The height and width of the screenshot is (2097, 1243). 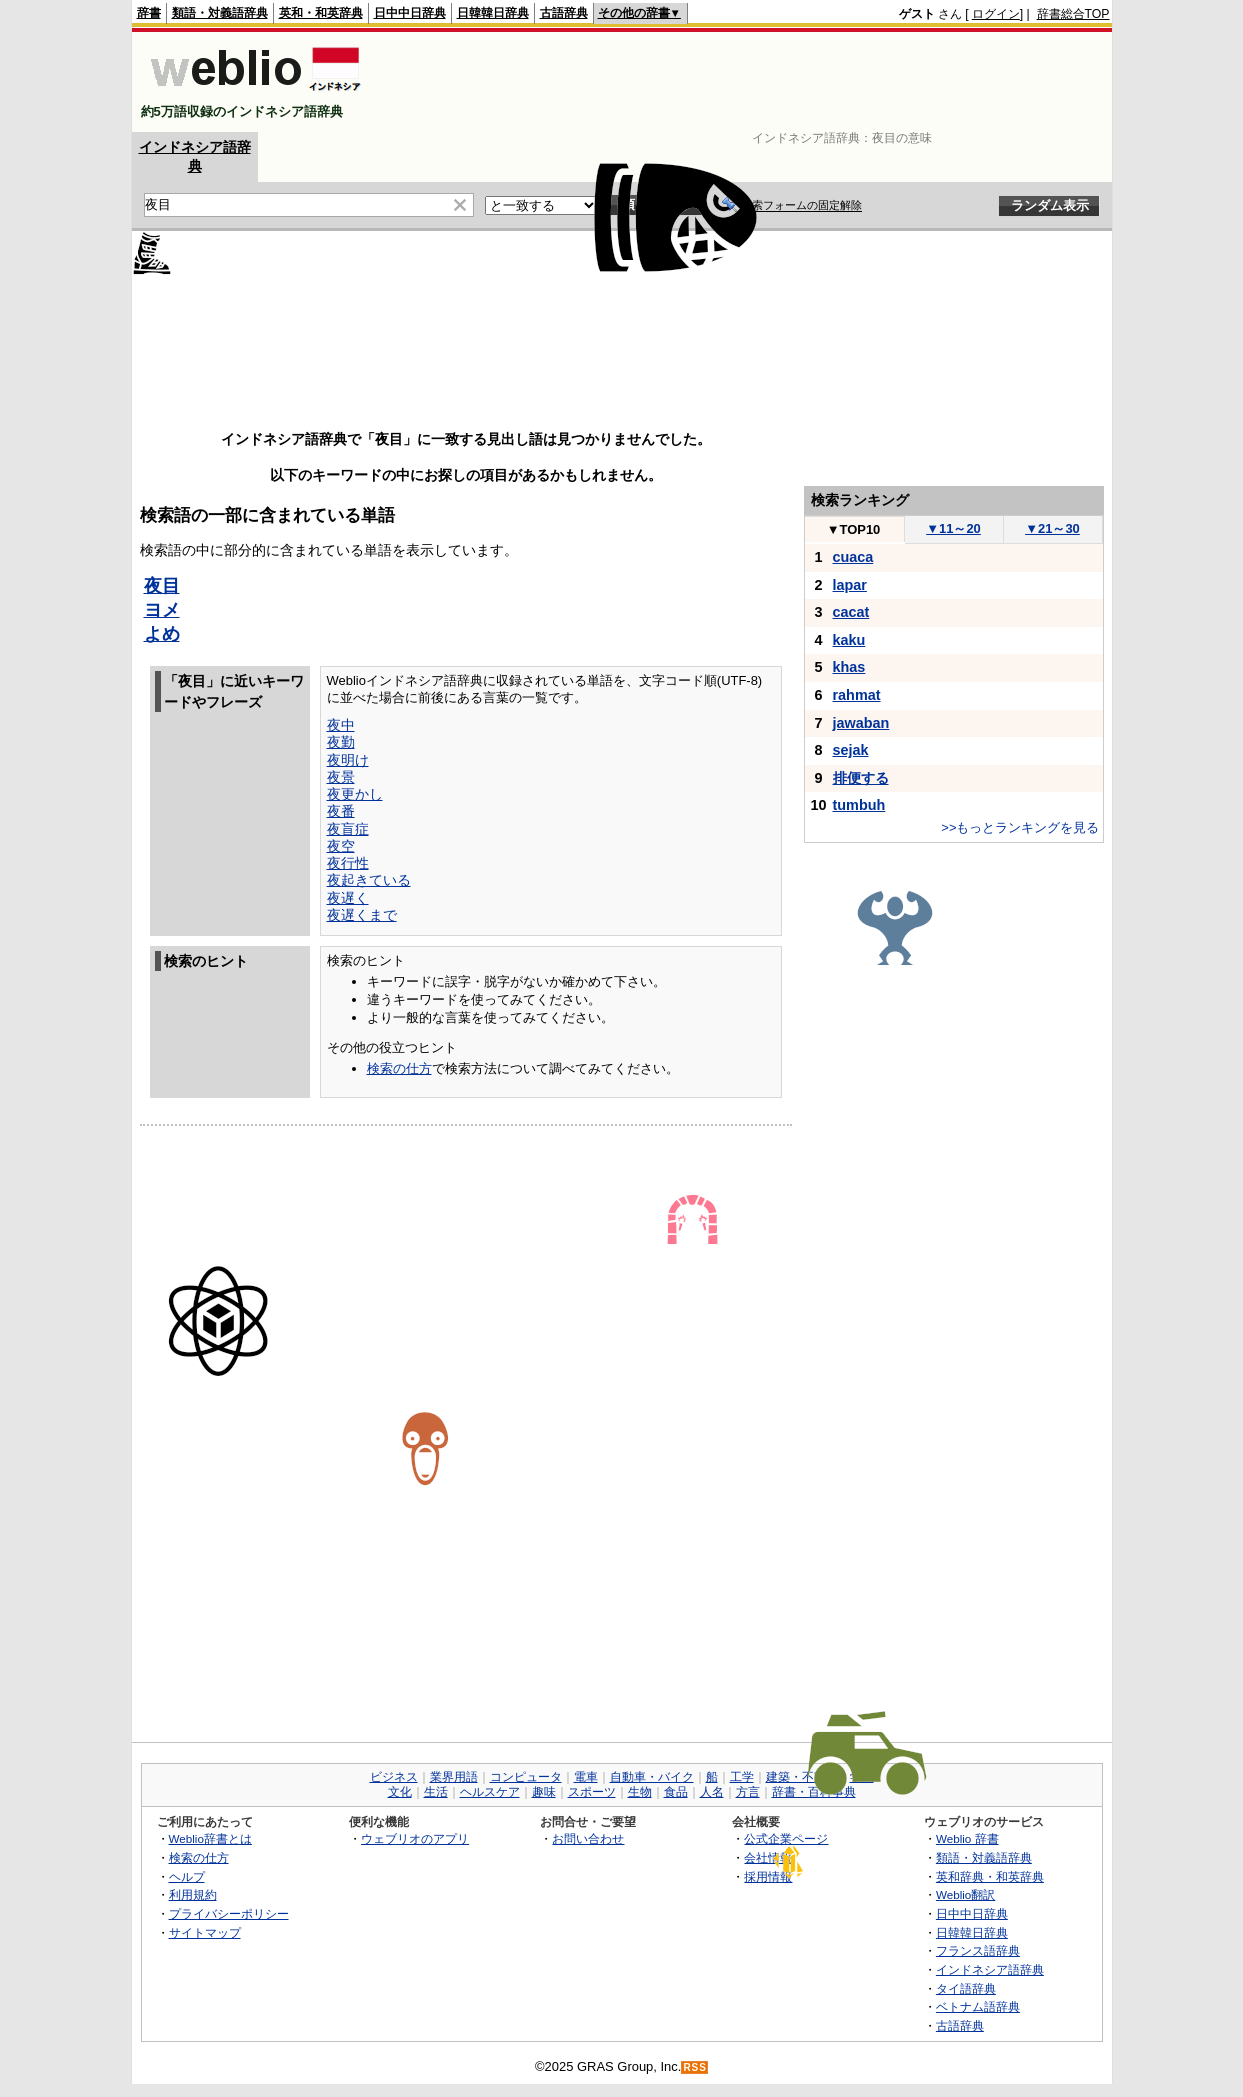 I want to click on enter a dungeon or underground level, so click(x=692, y=1219).